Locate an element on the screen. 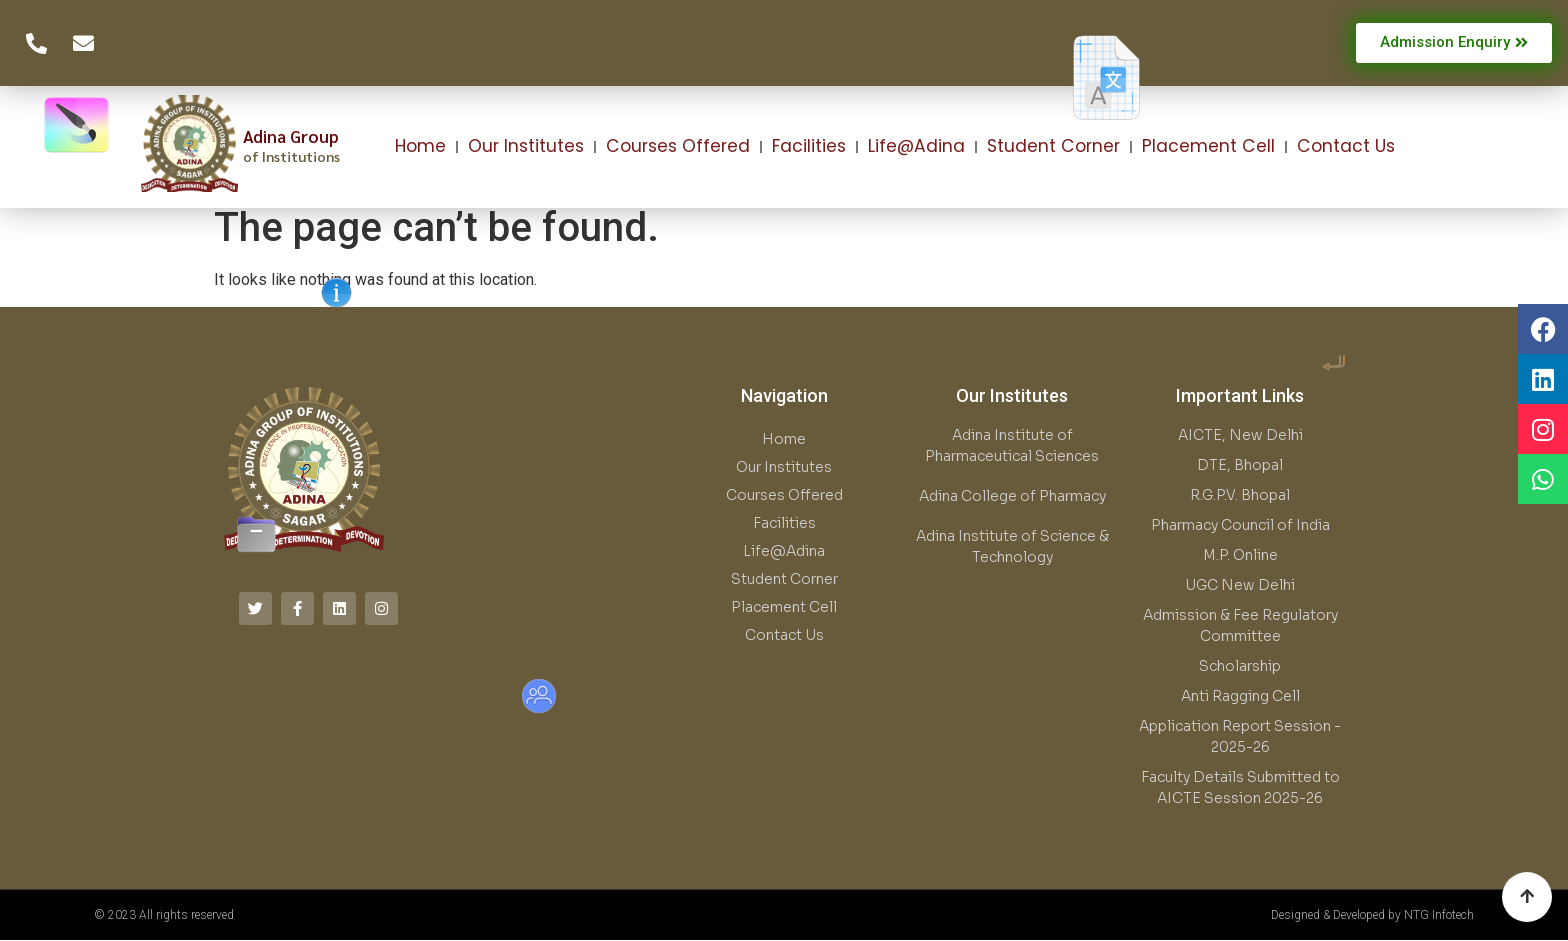 The height and width of the screenshot is (941, 1568). open a Krita project file is located at coordinates (76, 122).